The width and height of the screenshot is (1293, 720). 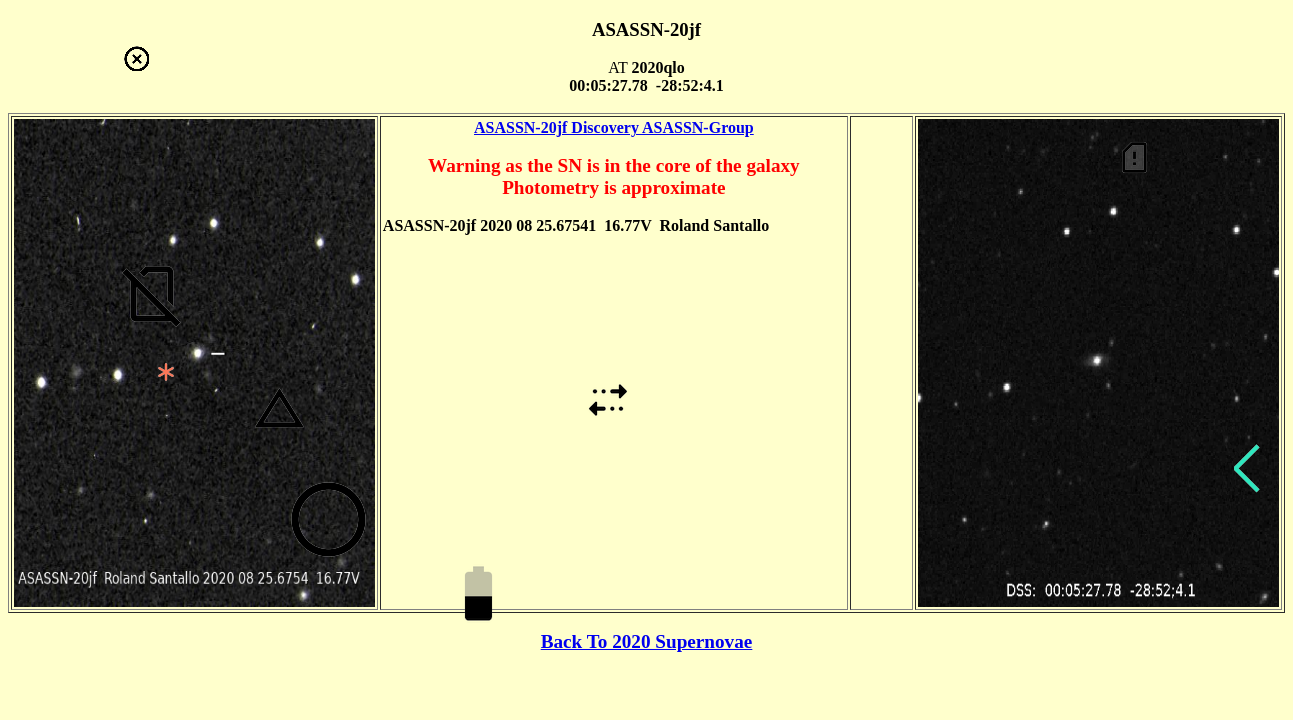 What do you see at coordinates (1248, 468) in the screenshot?
I see `navigate back to the previous screen` at bounding box center [1248, 468].